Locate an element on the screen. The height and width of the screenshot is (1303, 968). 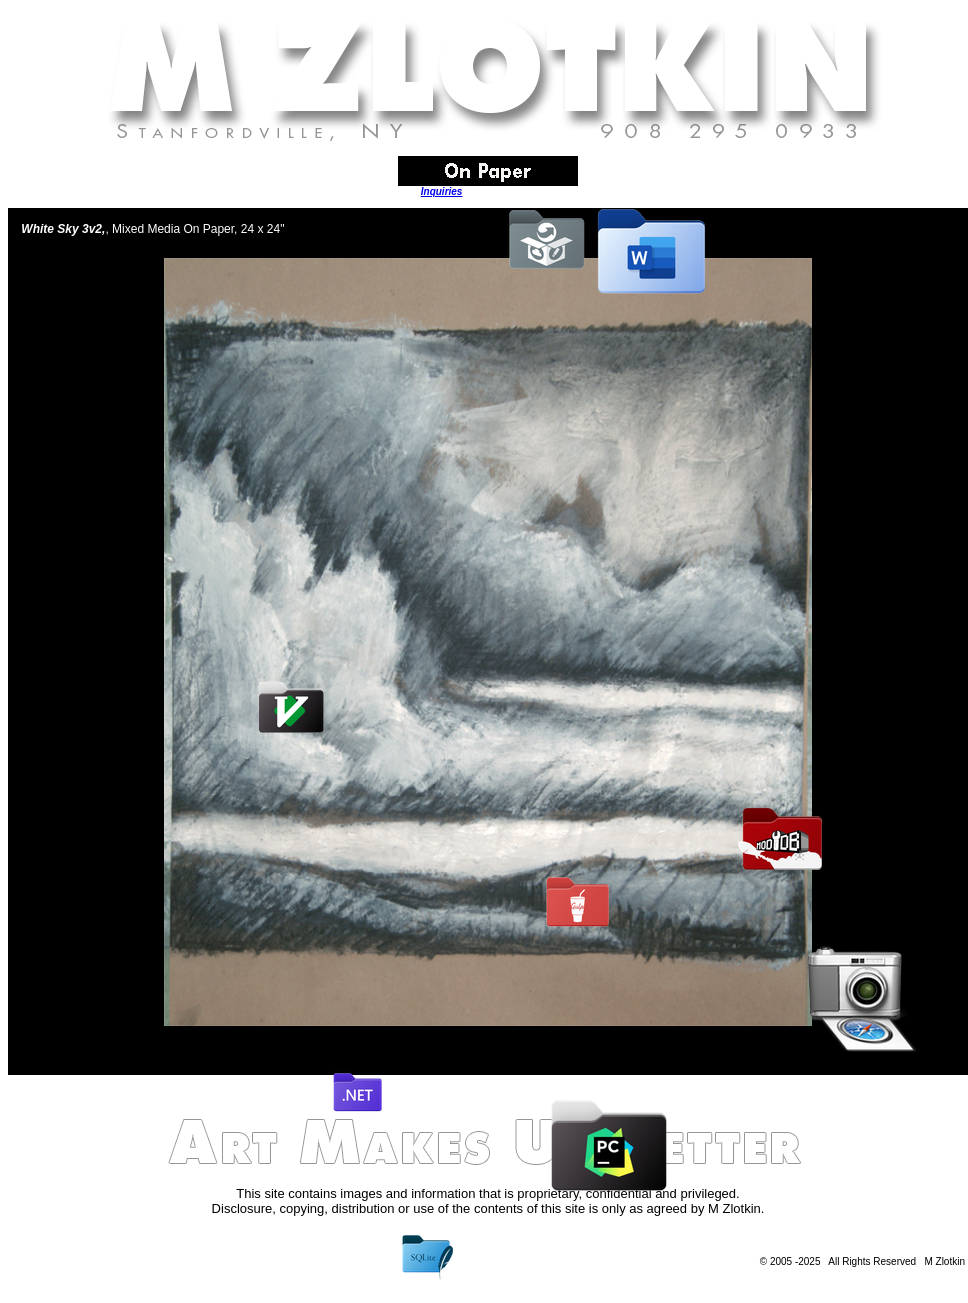
open moddb game mods folder is located at coordinates (782, 841).